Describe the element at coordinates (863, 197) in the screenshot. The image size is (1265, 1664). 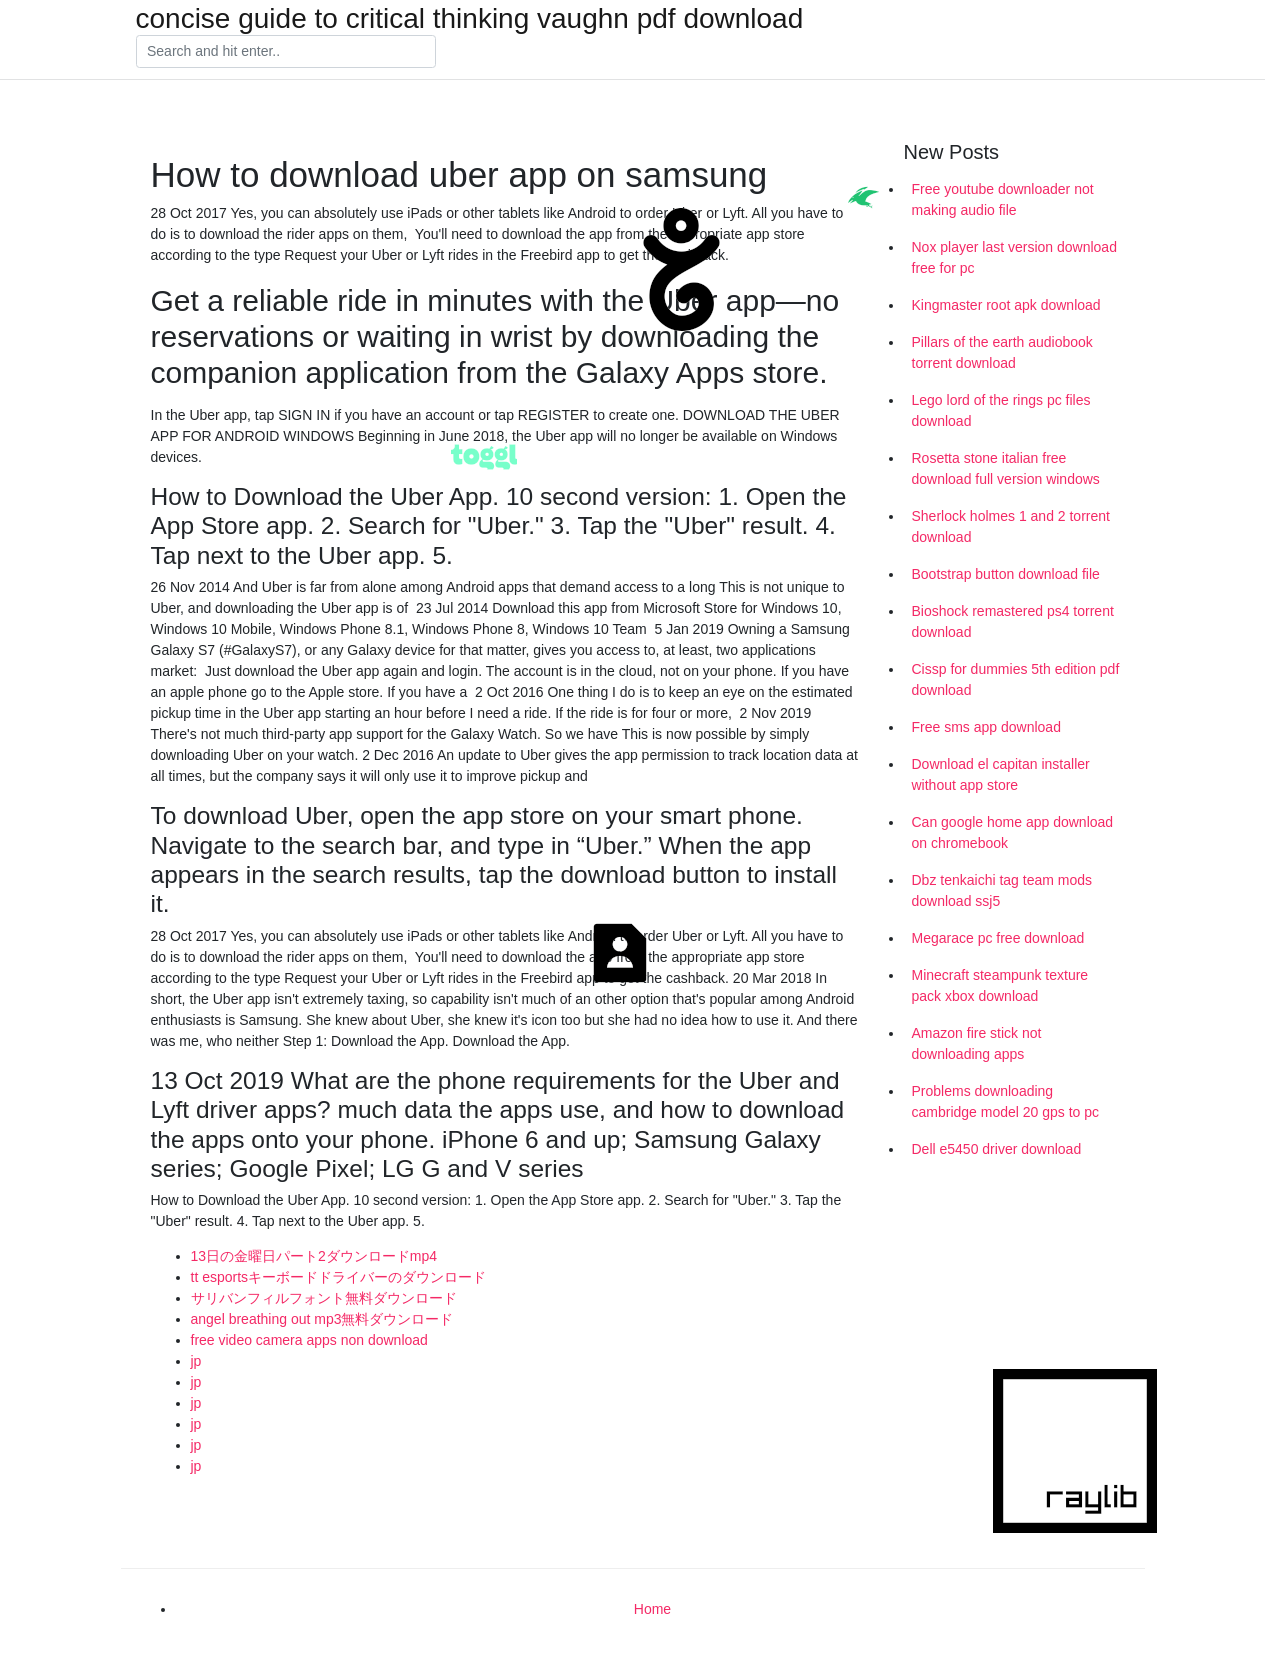
I see `pterodactyl game server management panel logo` at that location.